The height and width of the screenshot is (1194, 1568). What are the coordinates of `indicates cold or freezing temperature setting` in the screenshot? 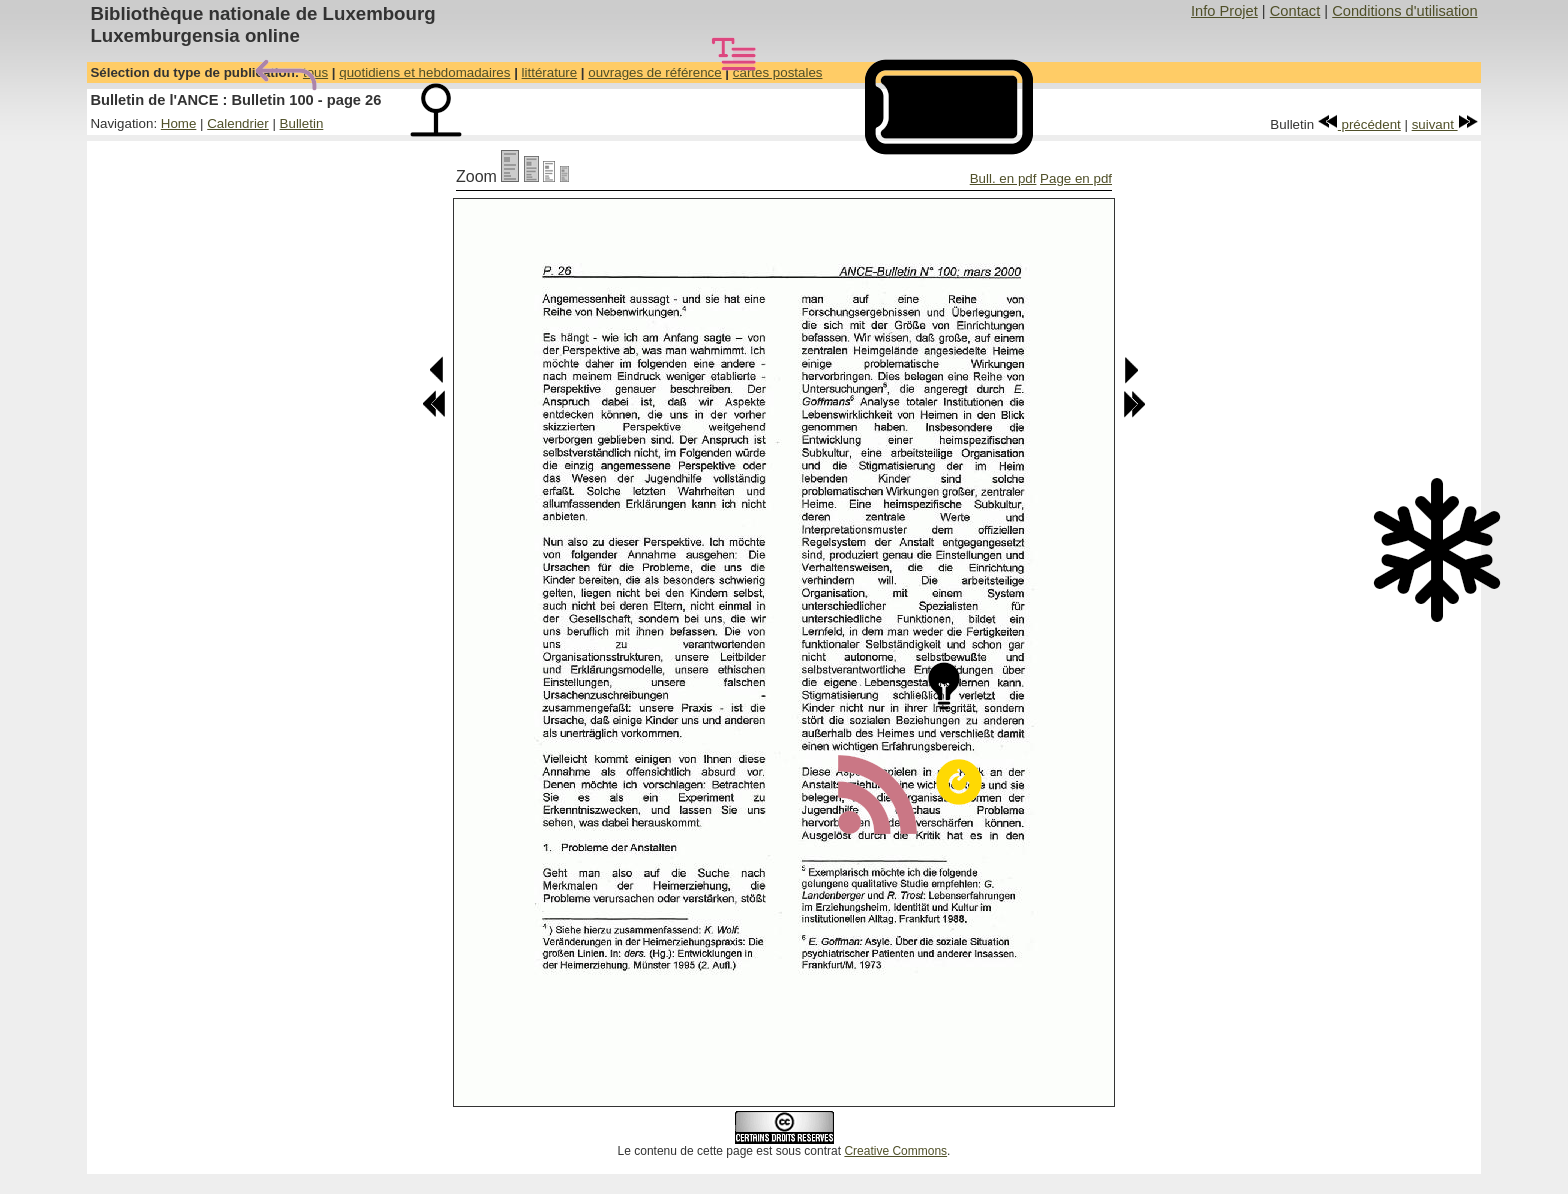 It's located at (1437, 550).